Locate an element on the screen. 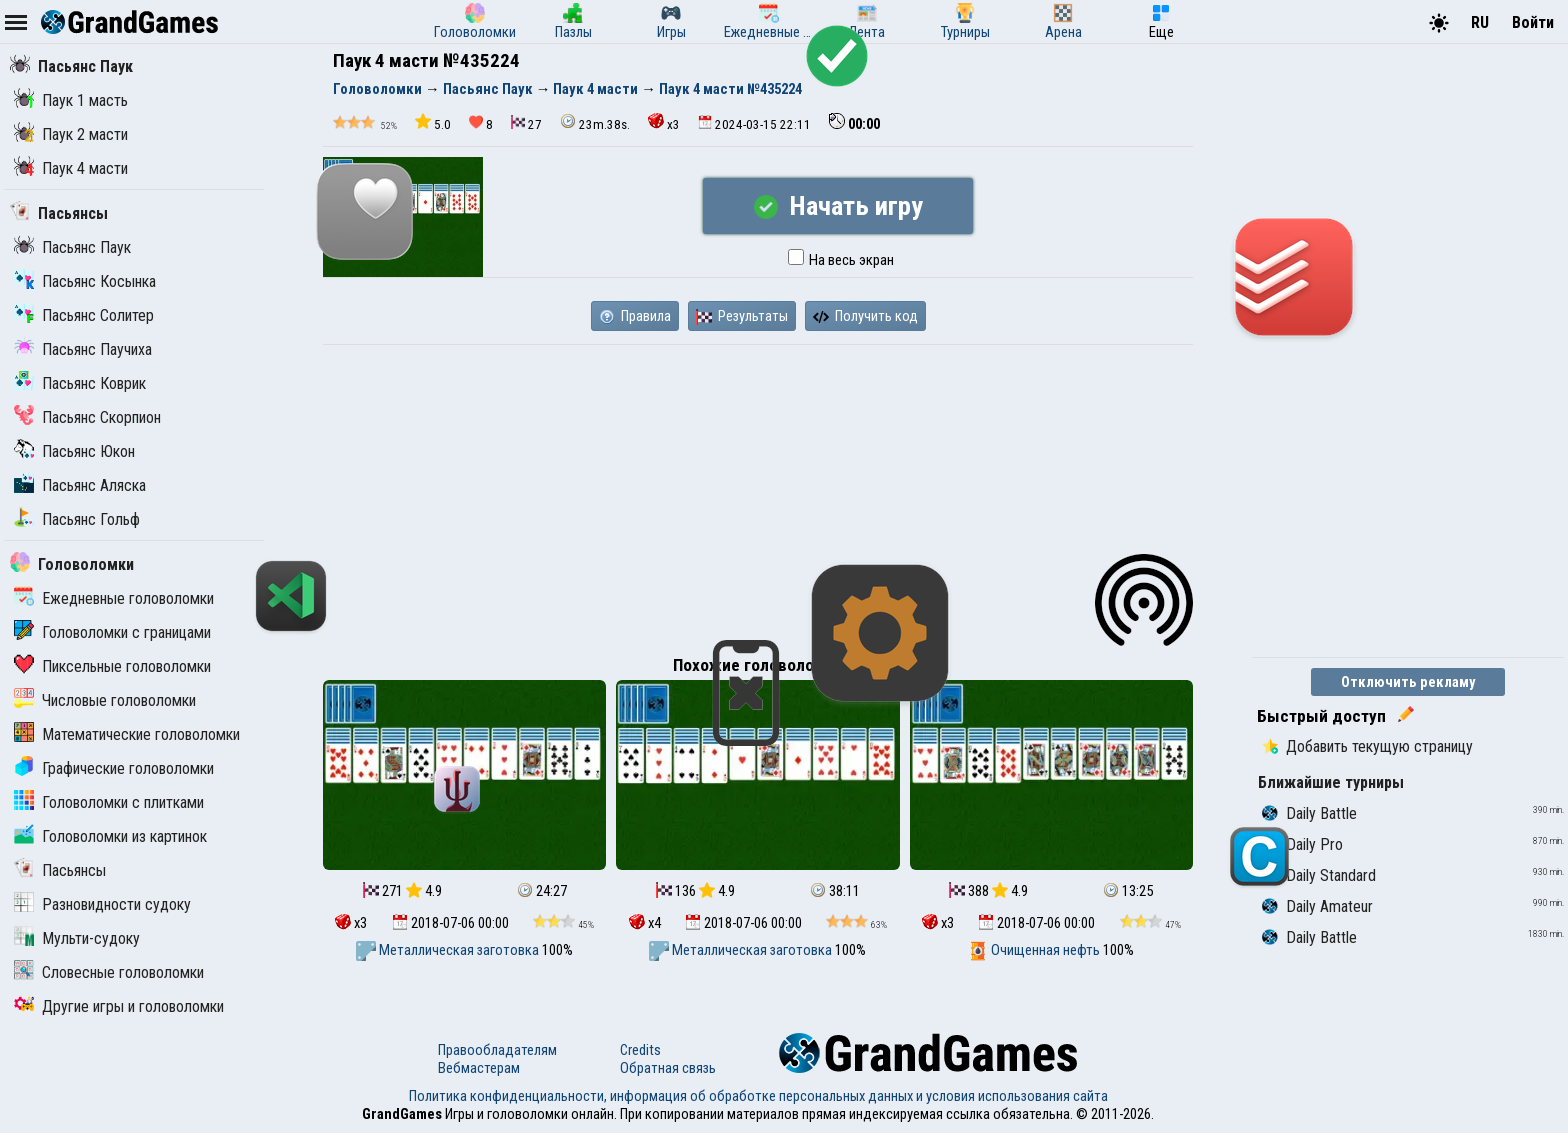  open visual studio code insiders app is located at coordinates (291, 596).